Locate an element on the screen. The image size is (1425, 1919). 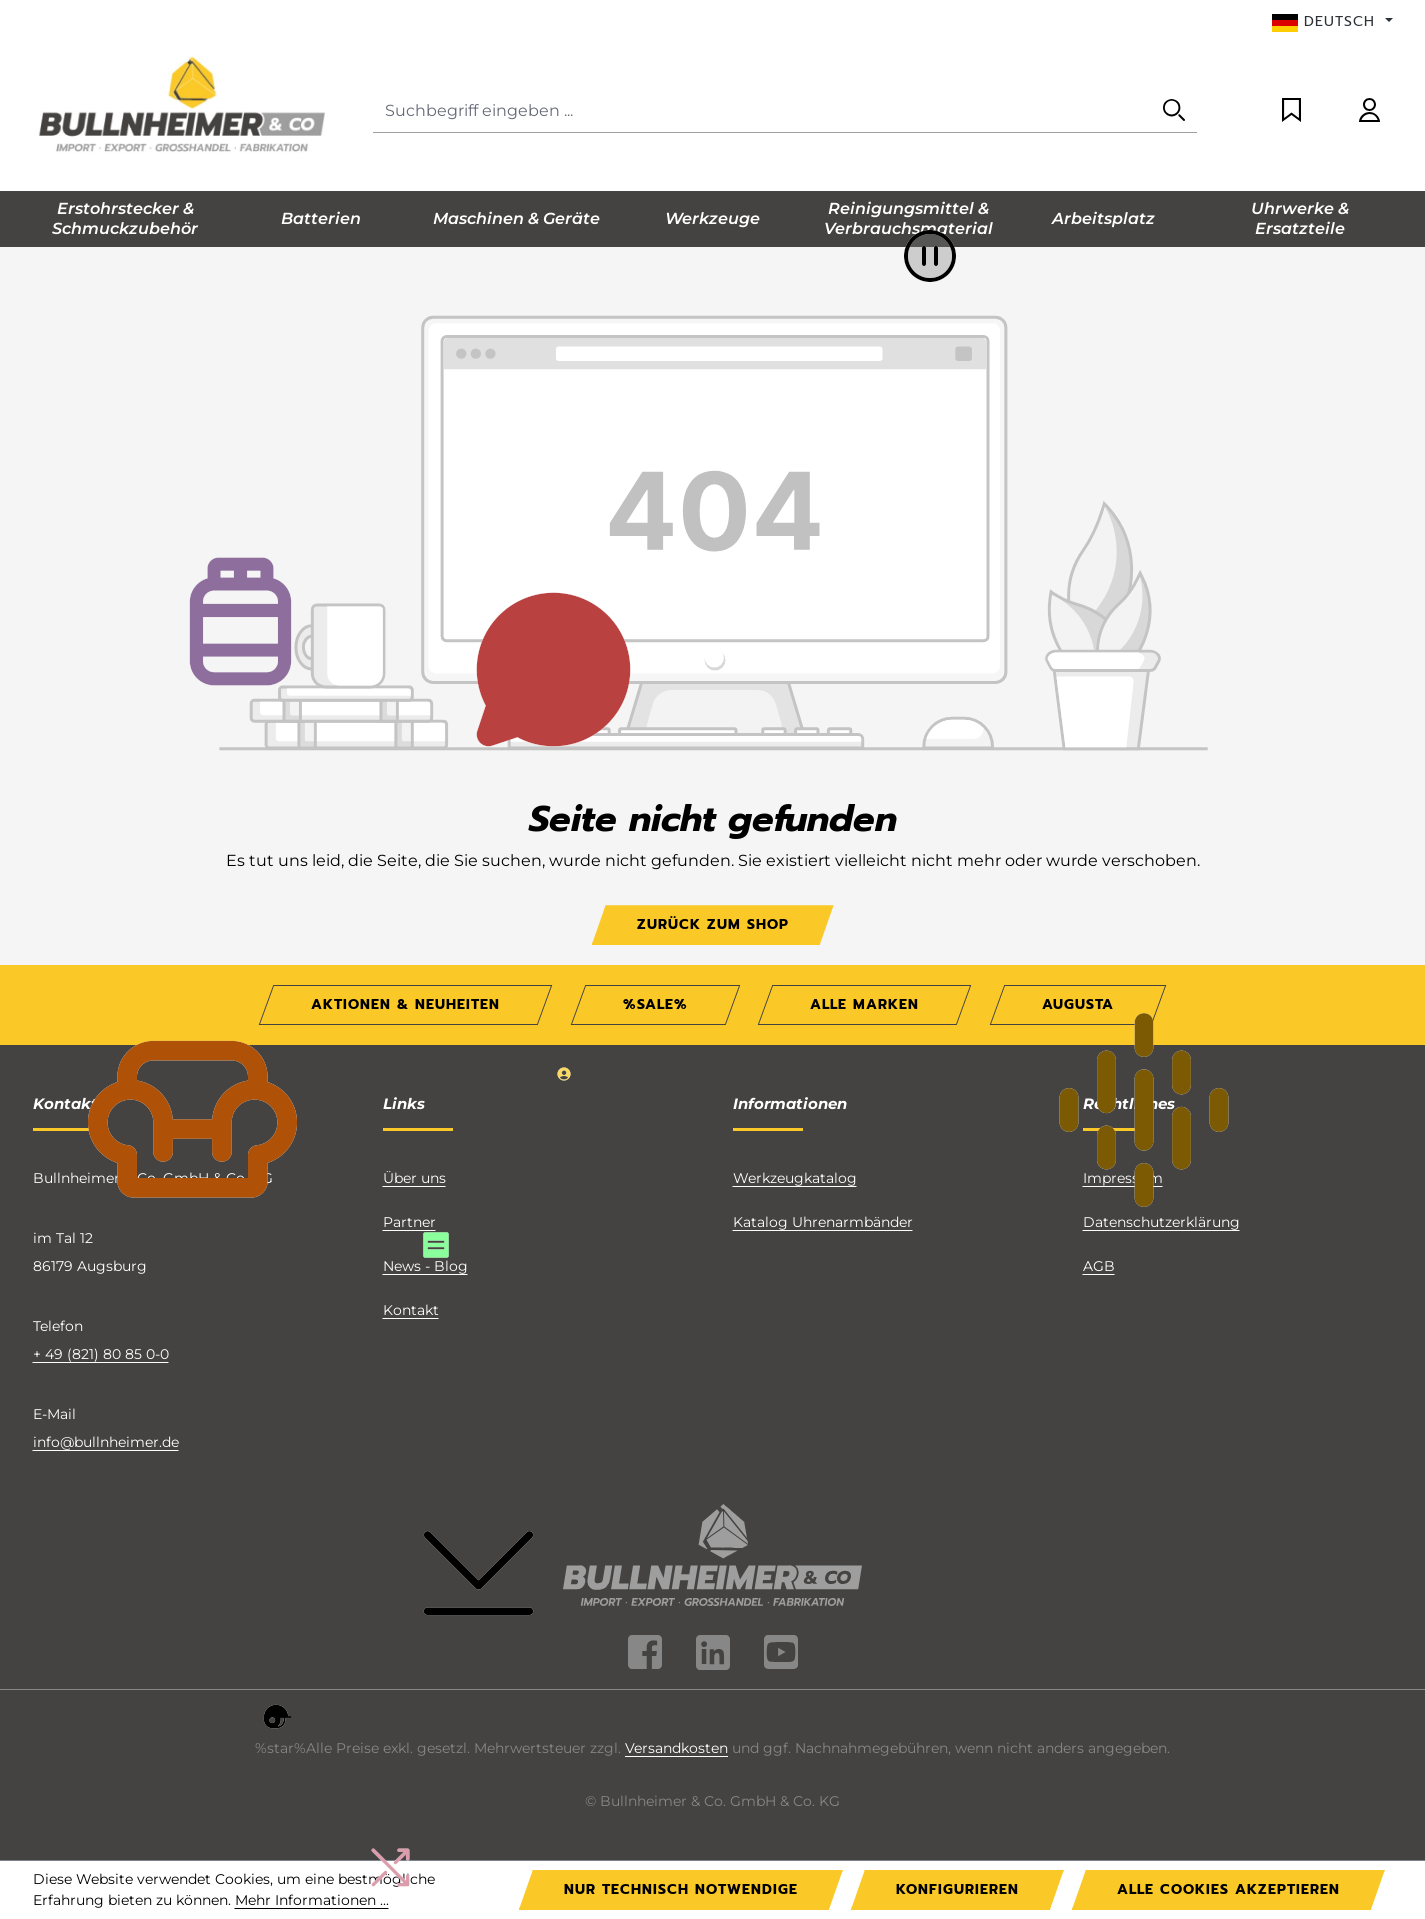
indicates equality or comparison between values is located at coordinates (436, 1245).